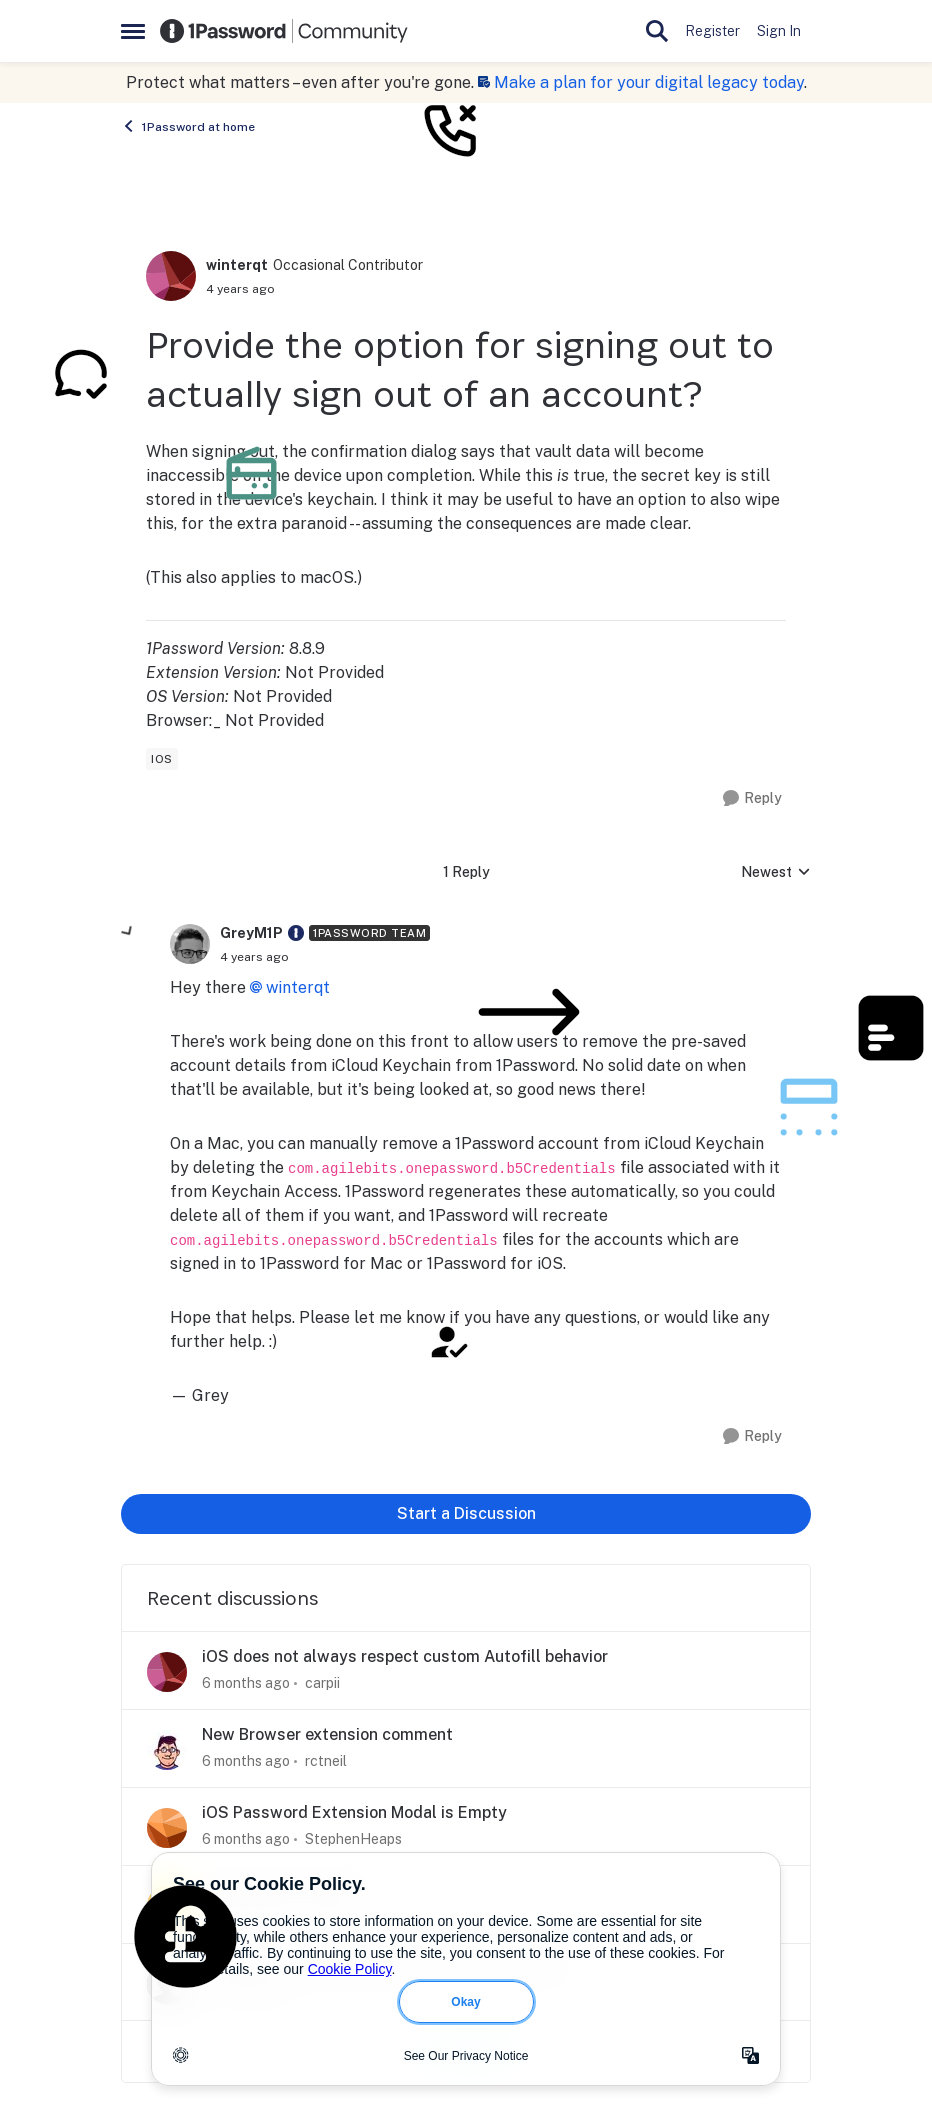 The height and width of the screenshot is (2108, 932). I want to click on open radio or audio streaming app, so click(251, 474).